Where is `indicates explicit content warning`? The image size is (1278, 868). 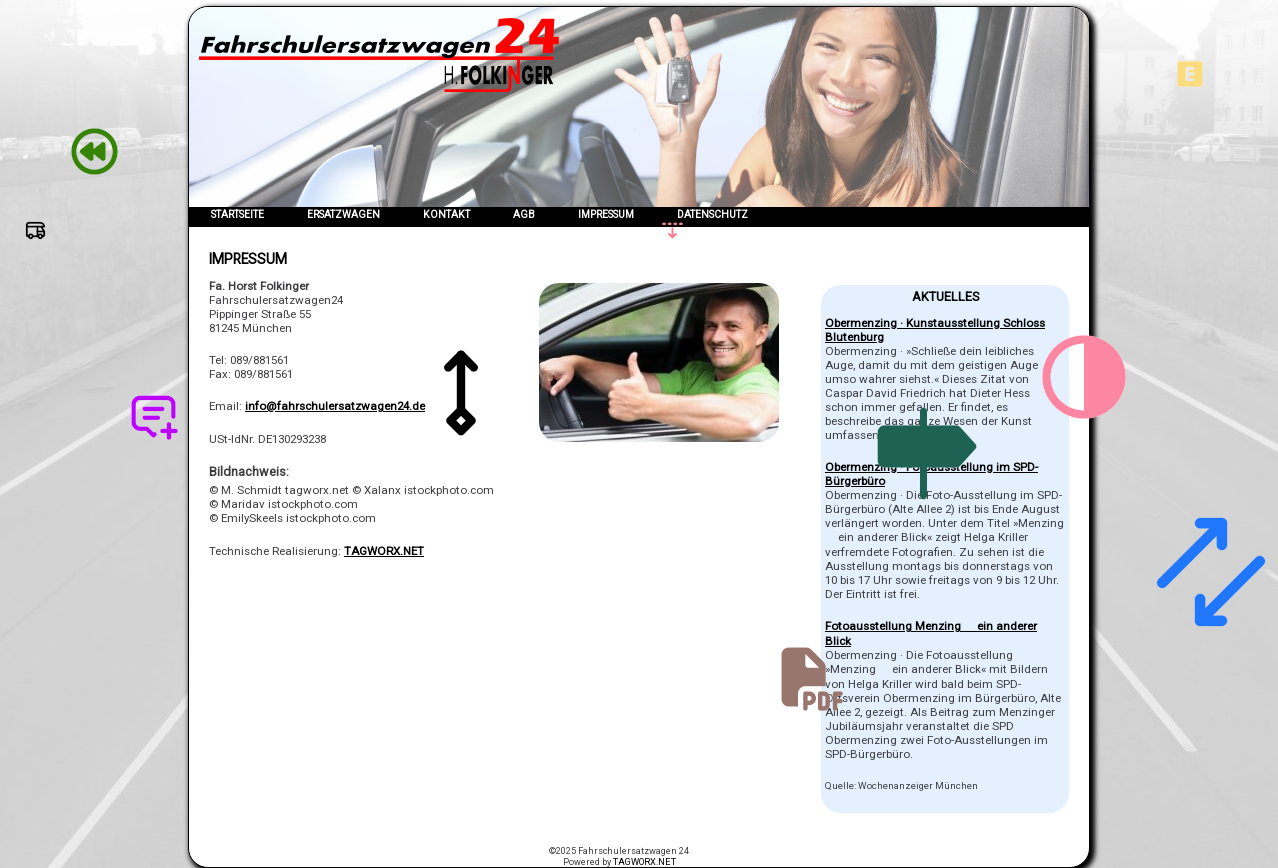 indicates explicit content warning is located at coordinates (1190, 74).